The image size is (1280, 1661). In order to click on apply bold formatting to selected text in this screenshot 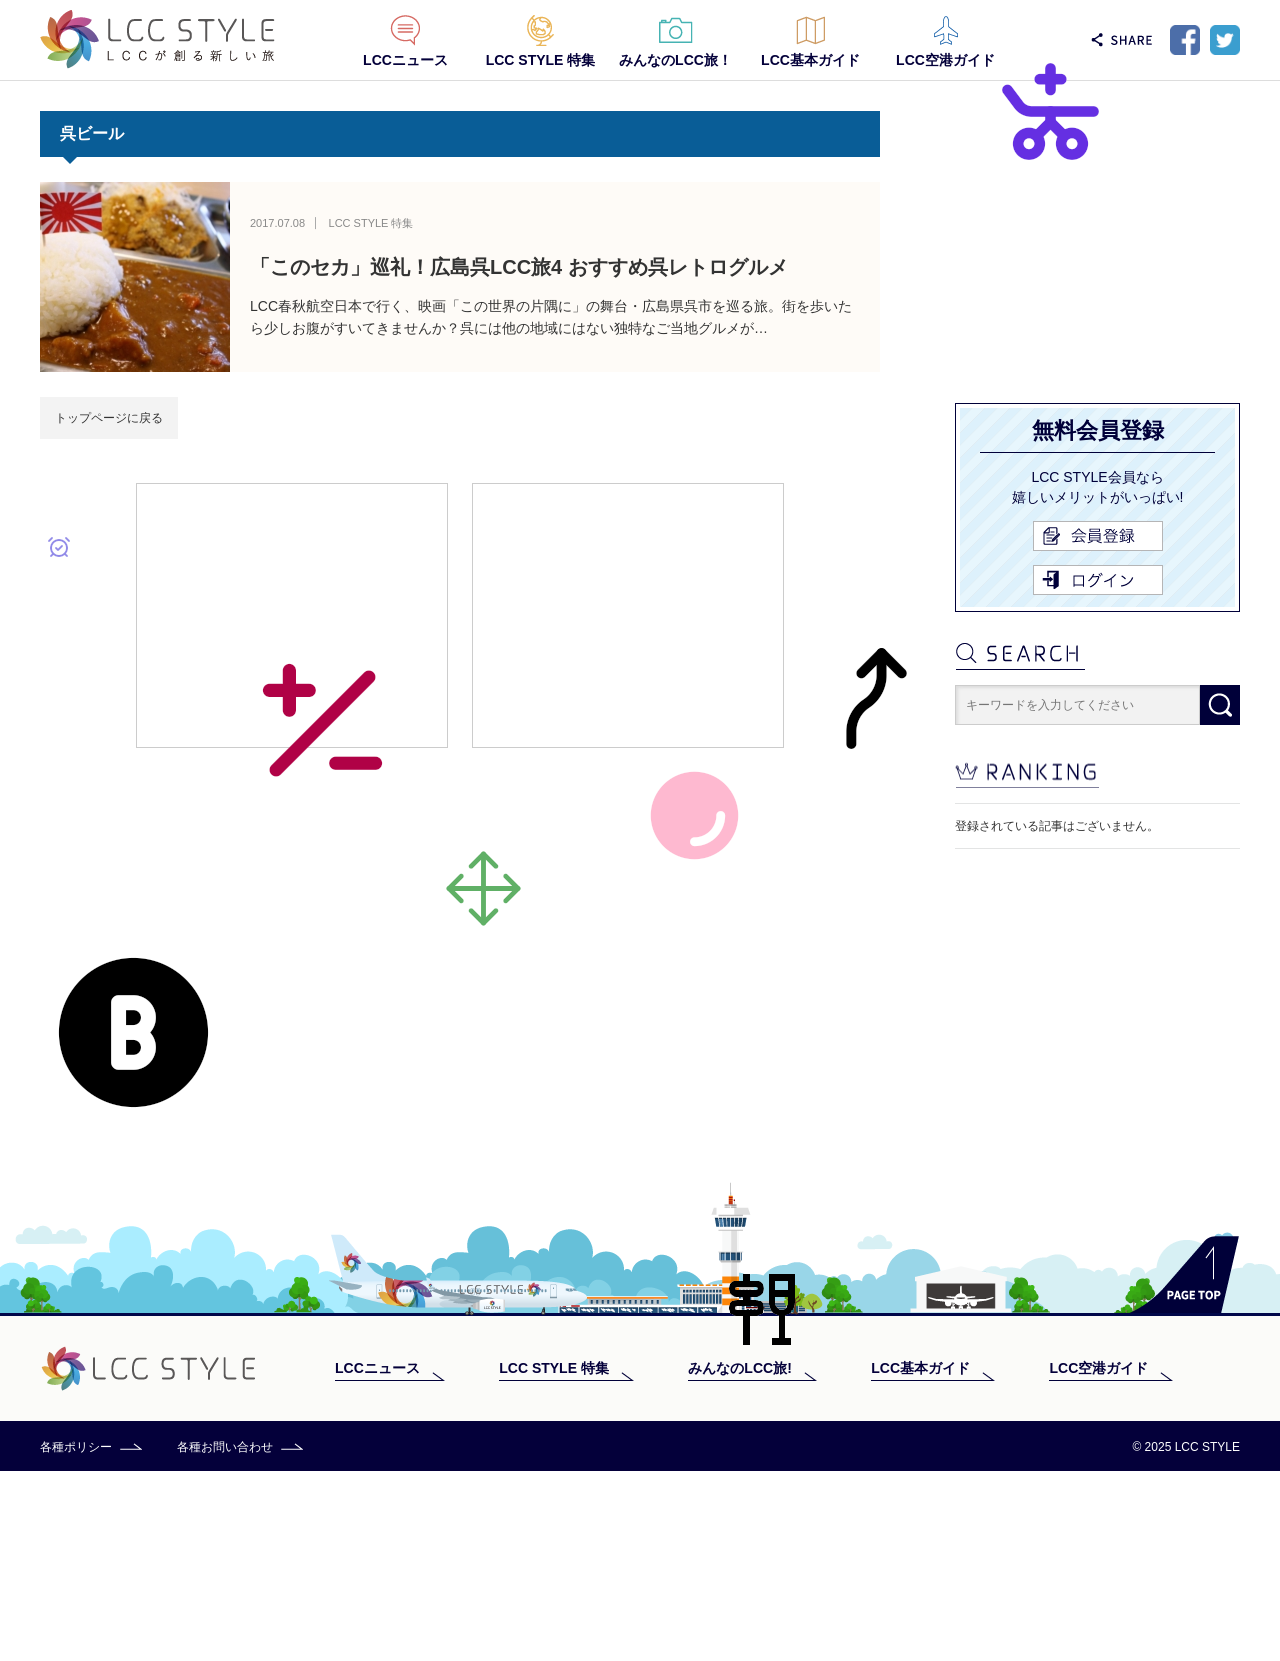, I will do `click(133, 1032)`.